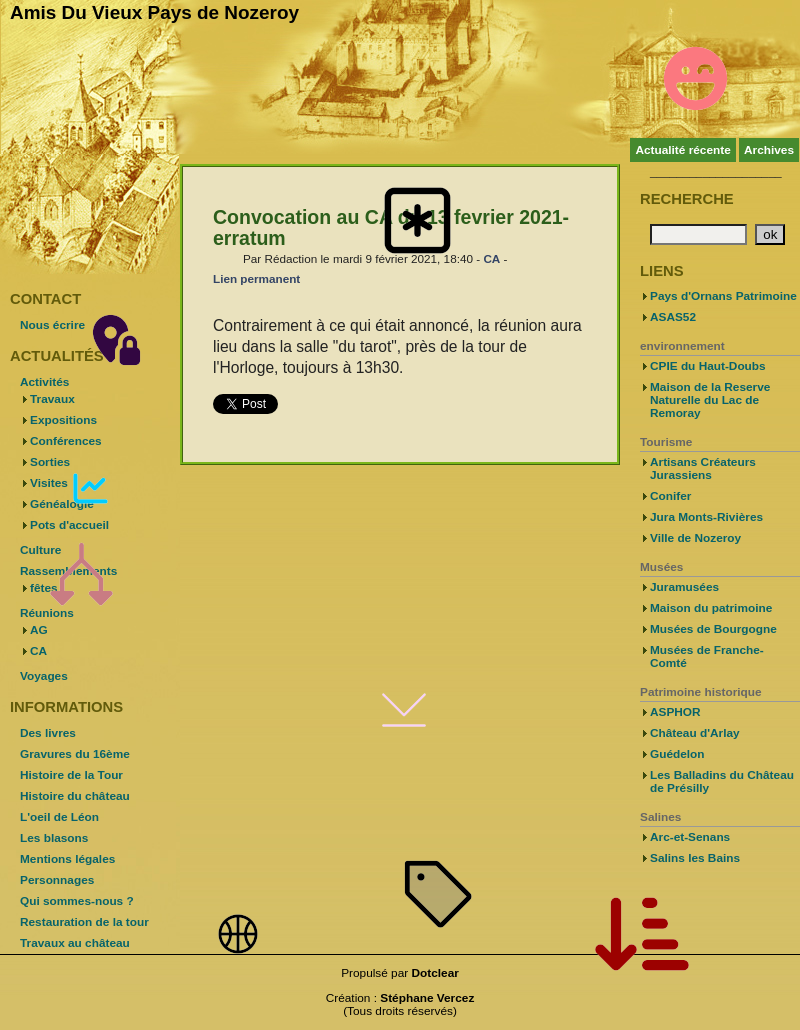 The width and height of the screenshot is (800, 1030). Describe the element at coordinates (417, 220) in the screenshot. I see `enter a password or PIN field` at that location.